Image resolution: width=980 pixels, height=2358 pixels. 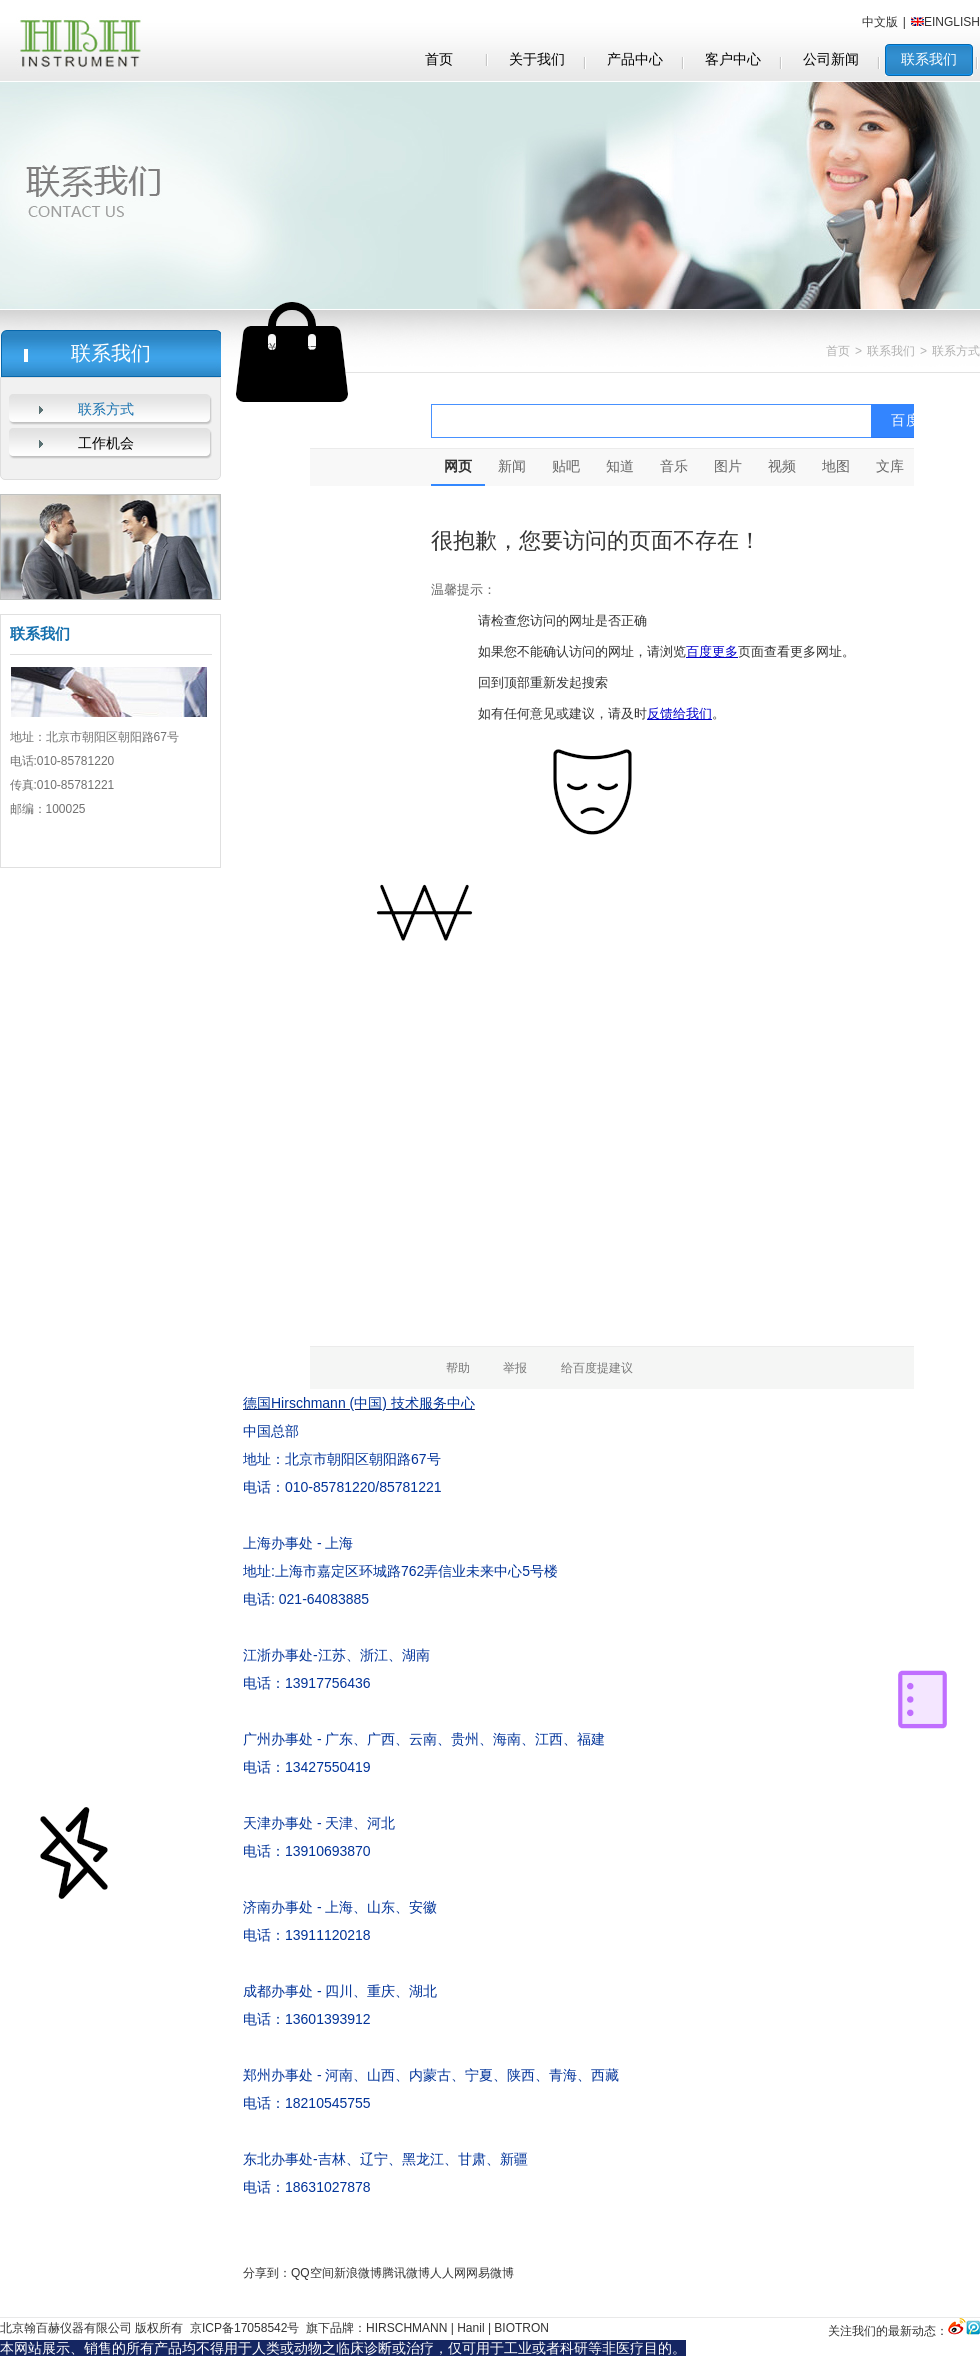 What do you see at coordinates (592, 788) in the screenshot?
I see `indicates sad or negative mood/emotion` at bounding box center [592, 788].